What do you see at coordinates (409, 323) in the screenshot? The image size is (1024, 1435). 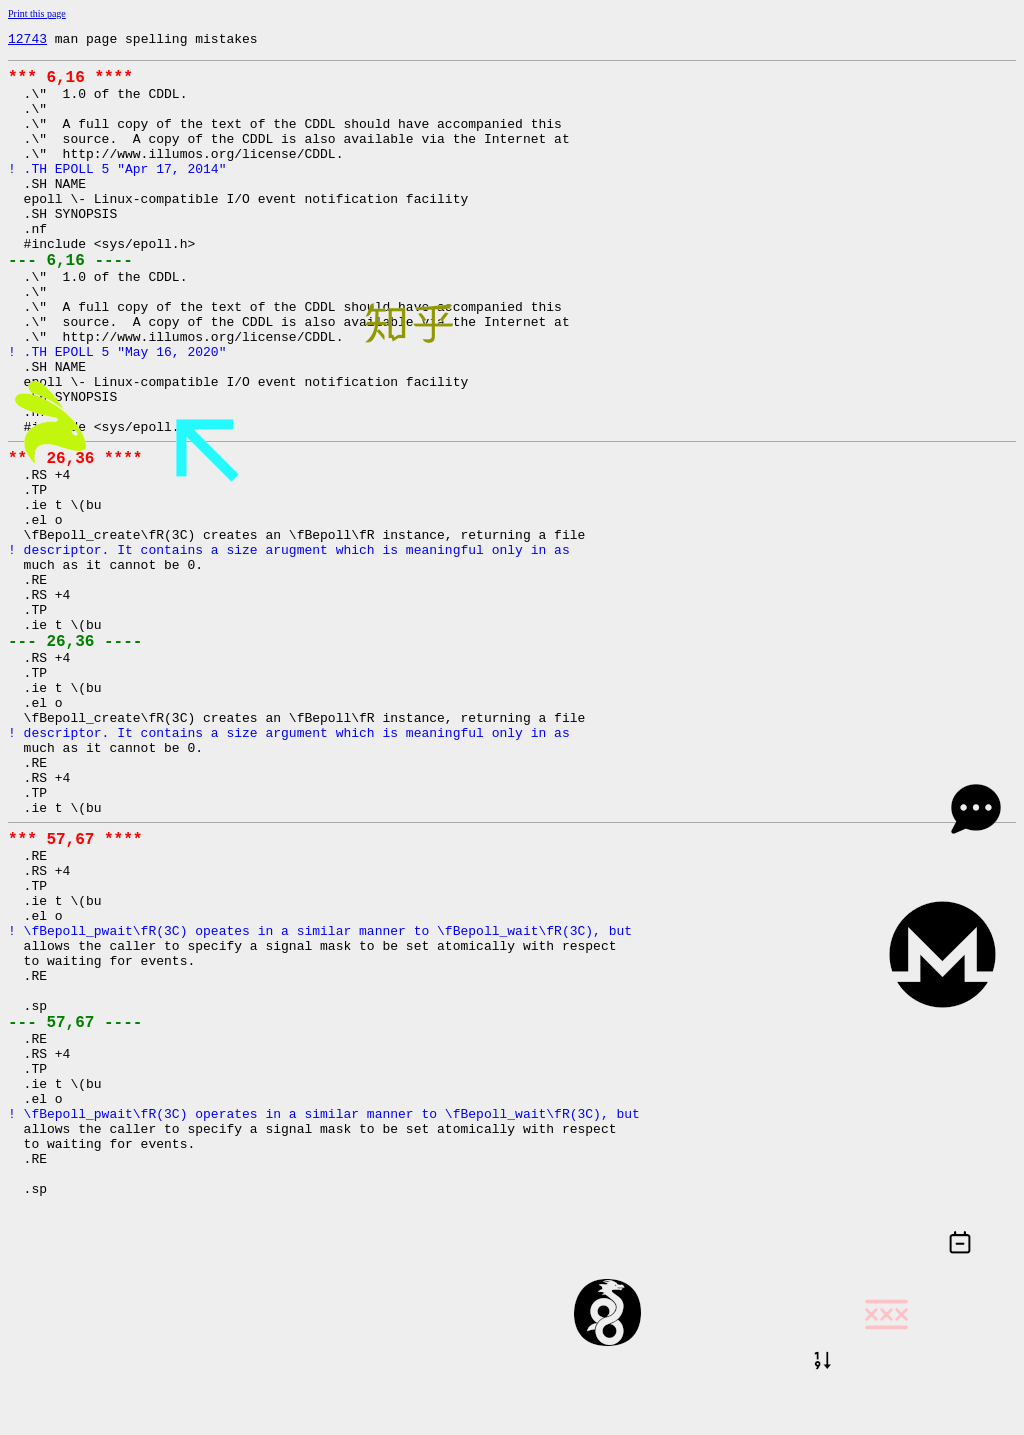 I see `open zhihu app or website` at bounding box center [409, 323].